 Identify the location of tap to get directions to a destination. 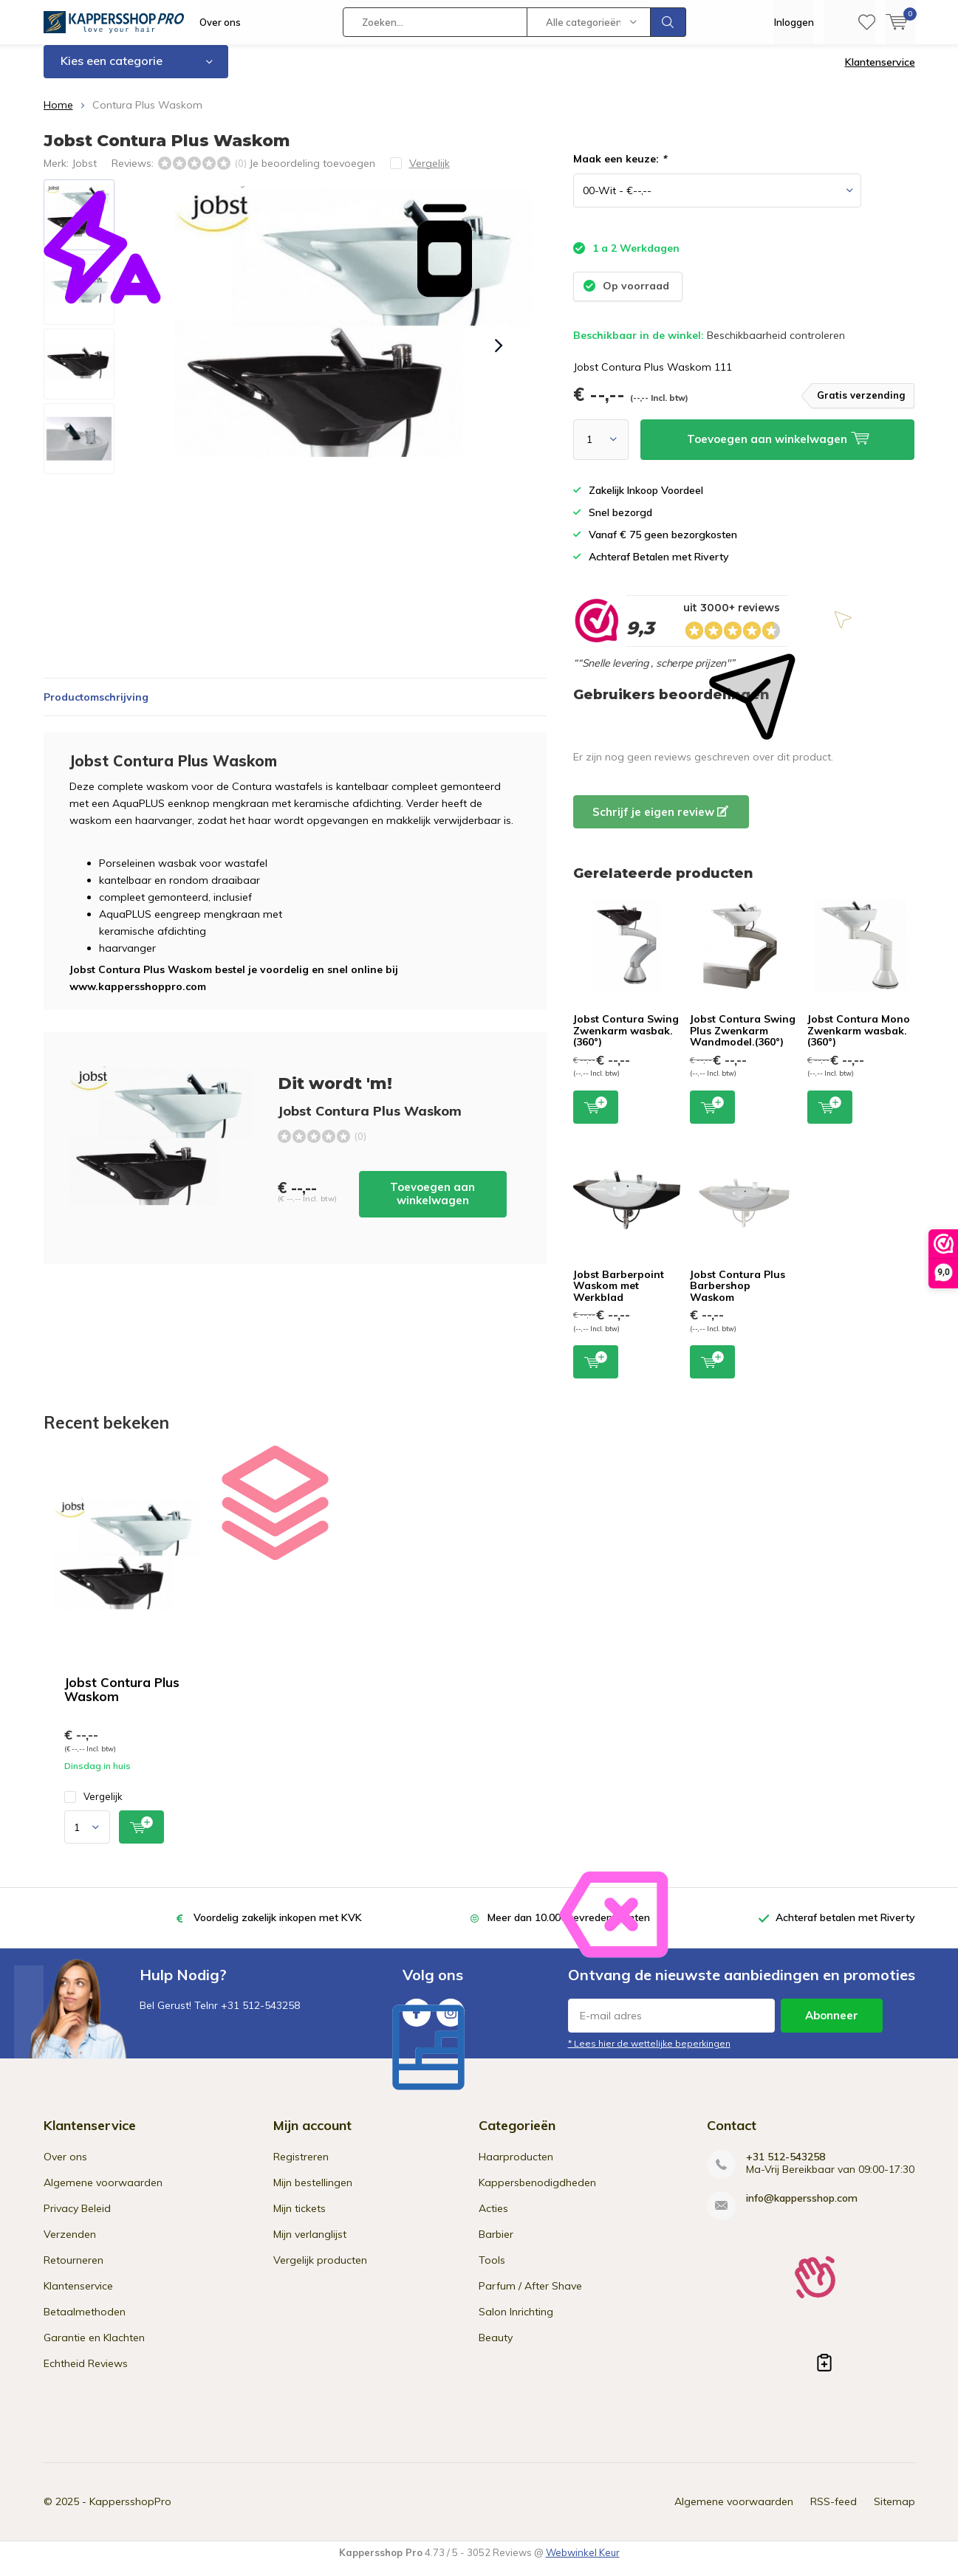
(841, 618).